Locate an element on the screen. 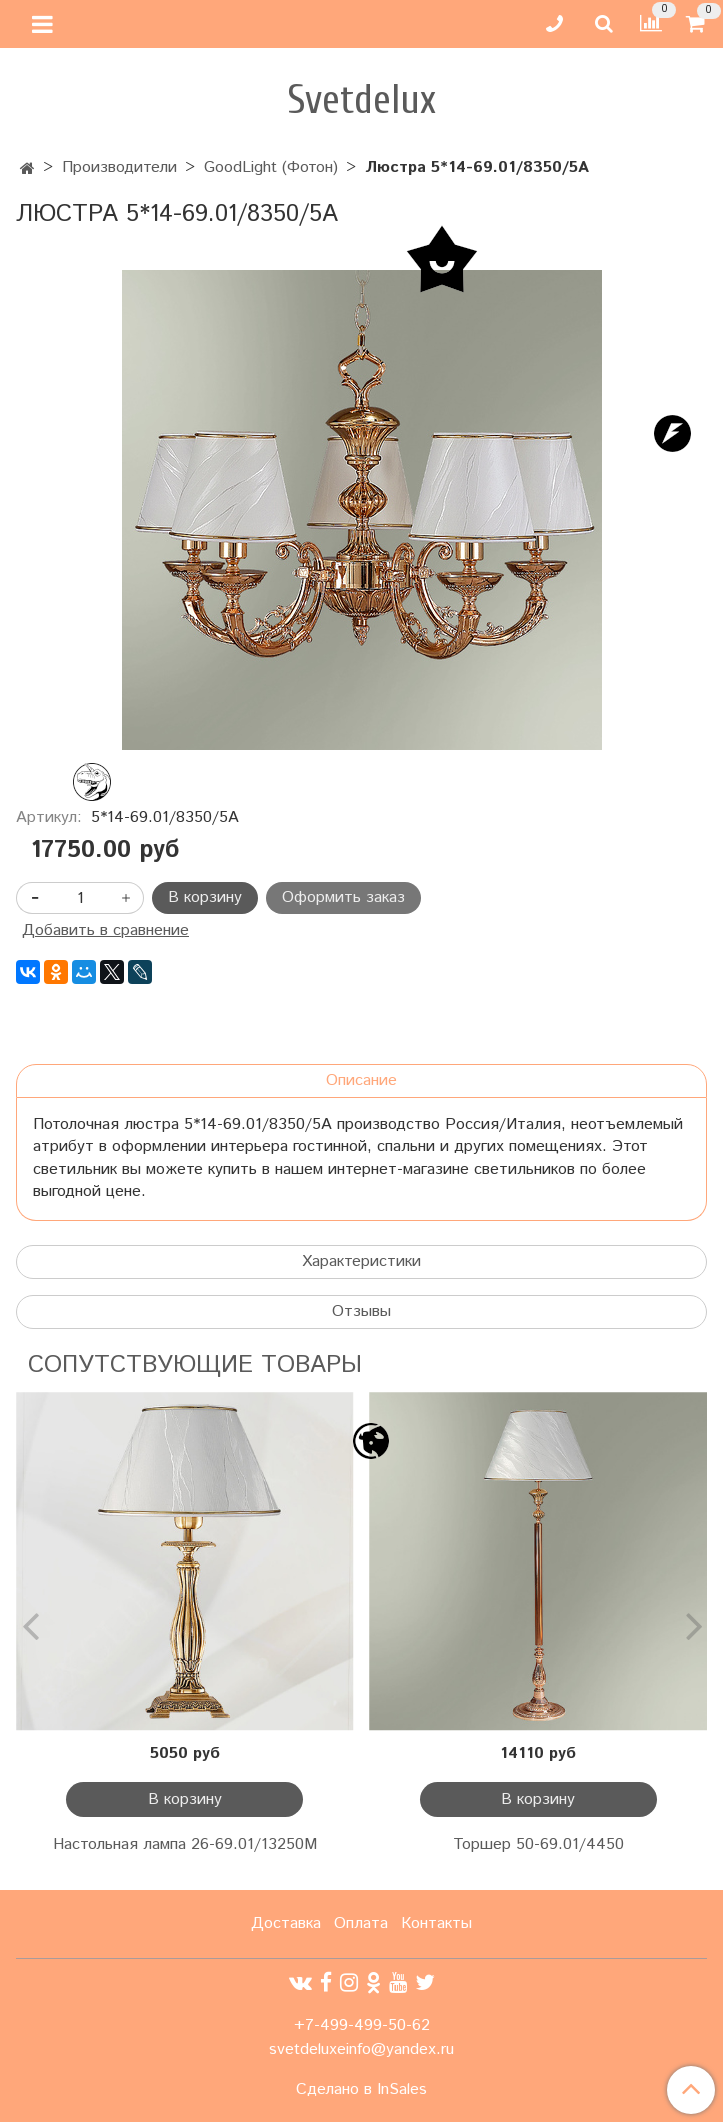 The height and width of the screenshot is (2122, 723). libuv library logo is located at coordinates (92, 782).